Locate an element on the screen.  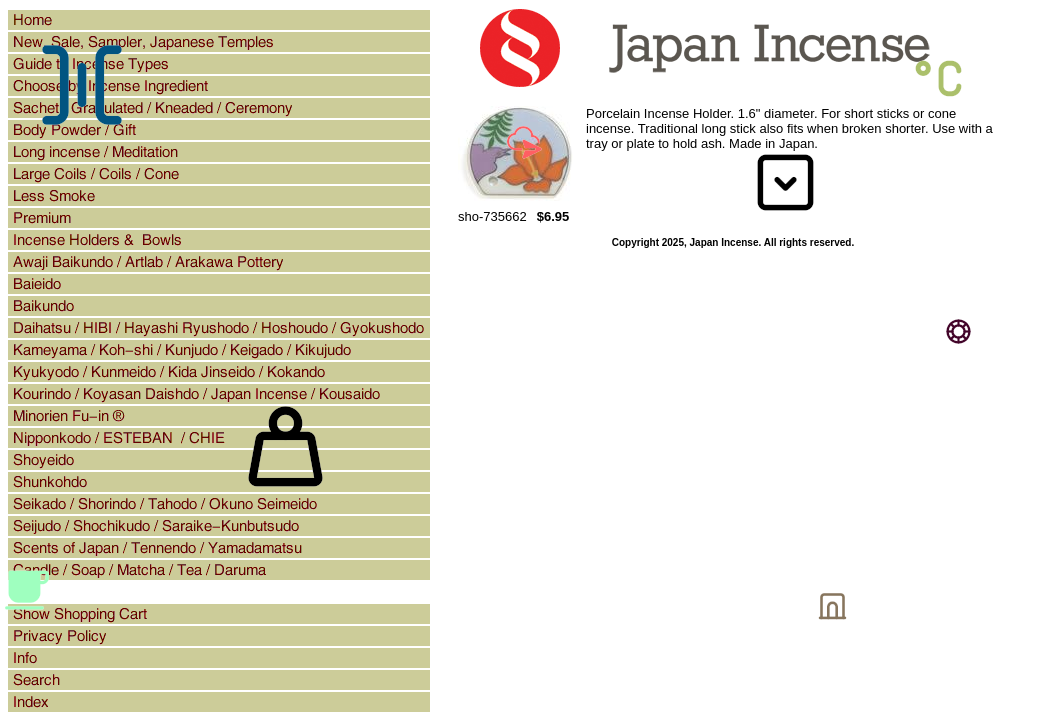
set or adjust item weight is located at coordinates (285, 448).